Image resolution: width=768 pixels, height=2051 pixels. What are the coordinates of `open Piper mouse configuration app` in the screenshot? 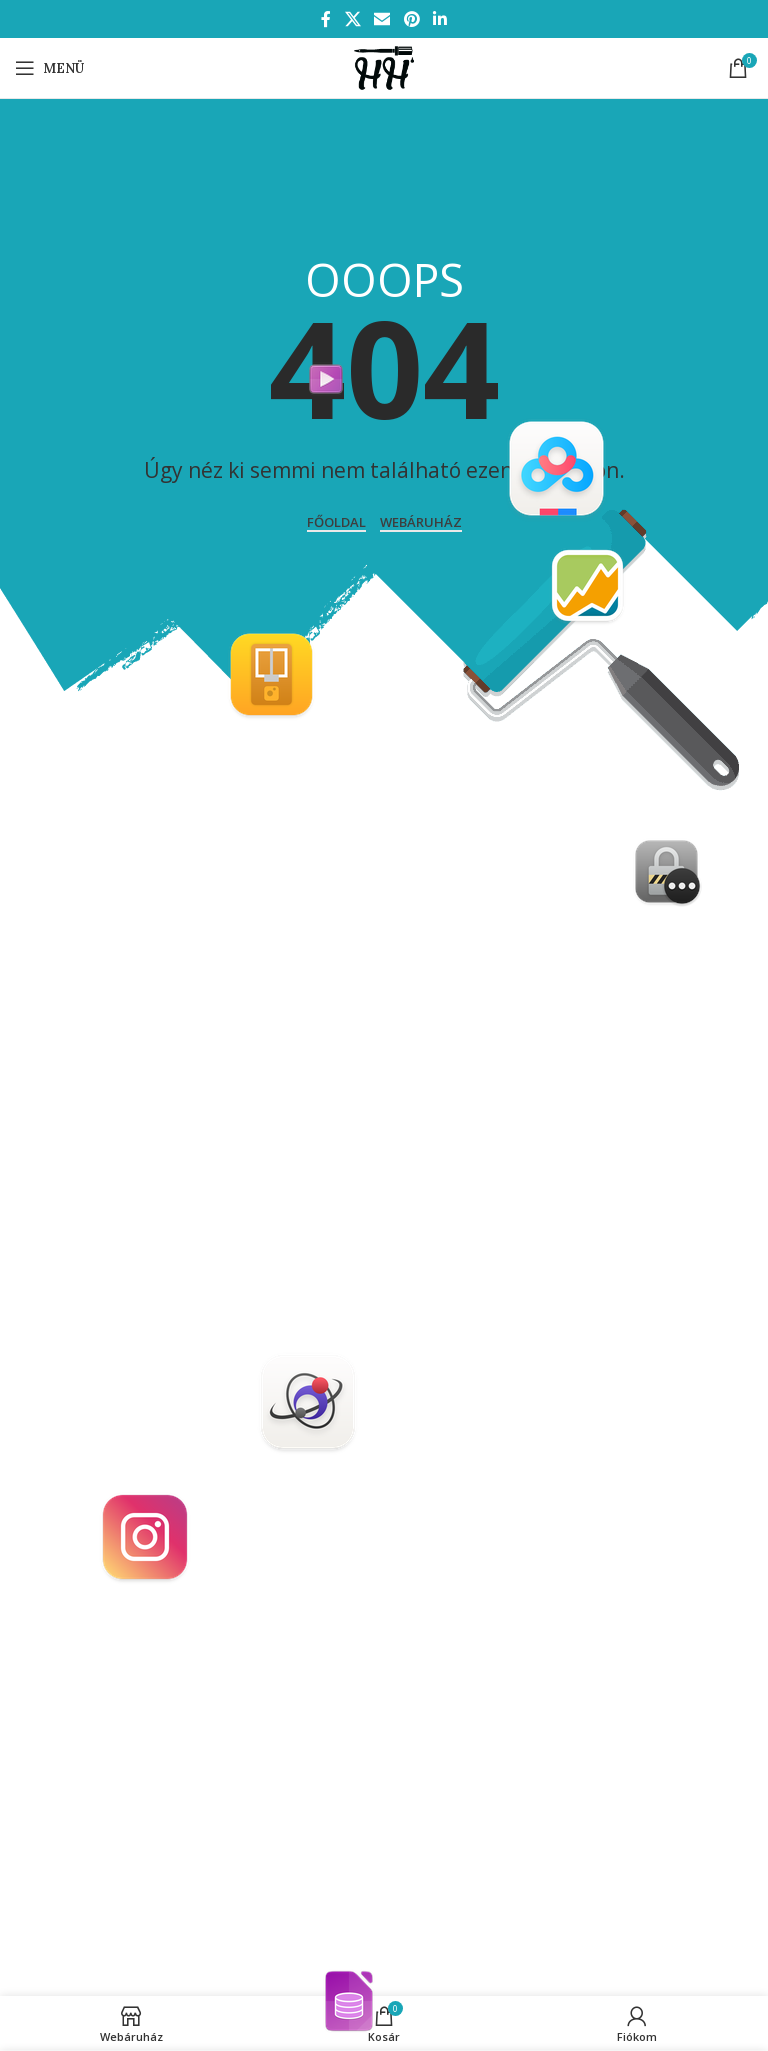 It's located at (271, 674).